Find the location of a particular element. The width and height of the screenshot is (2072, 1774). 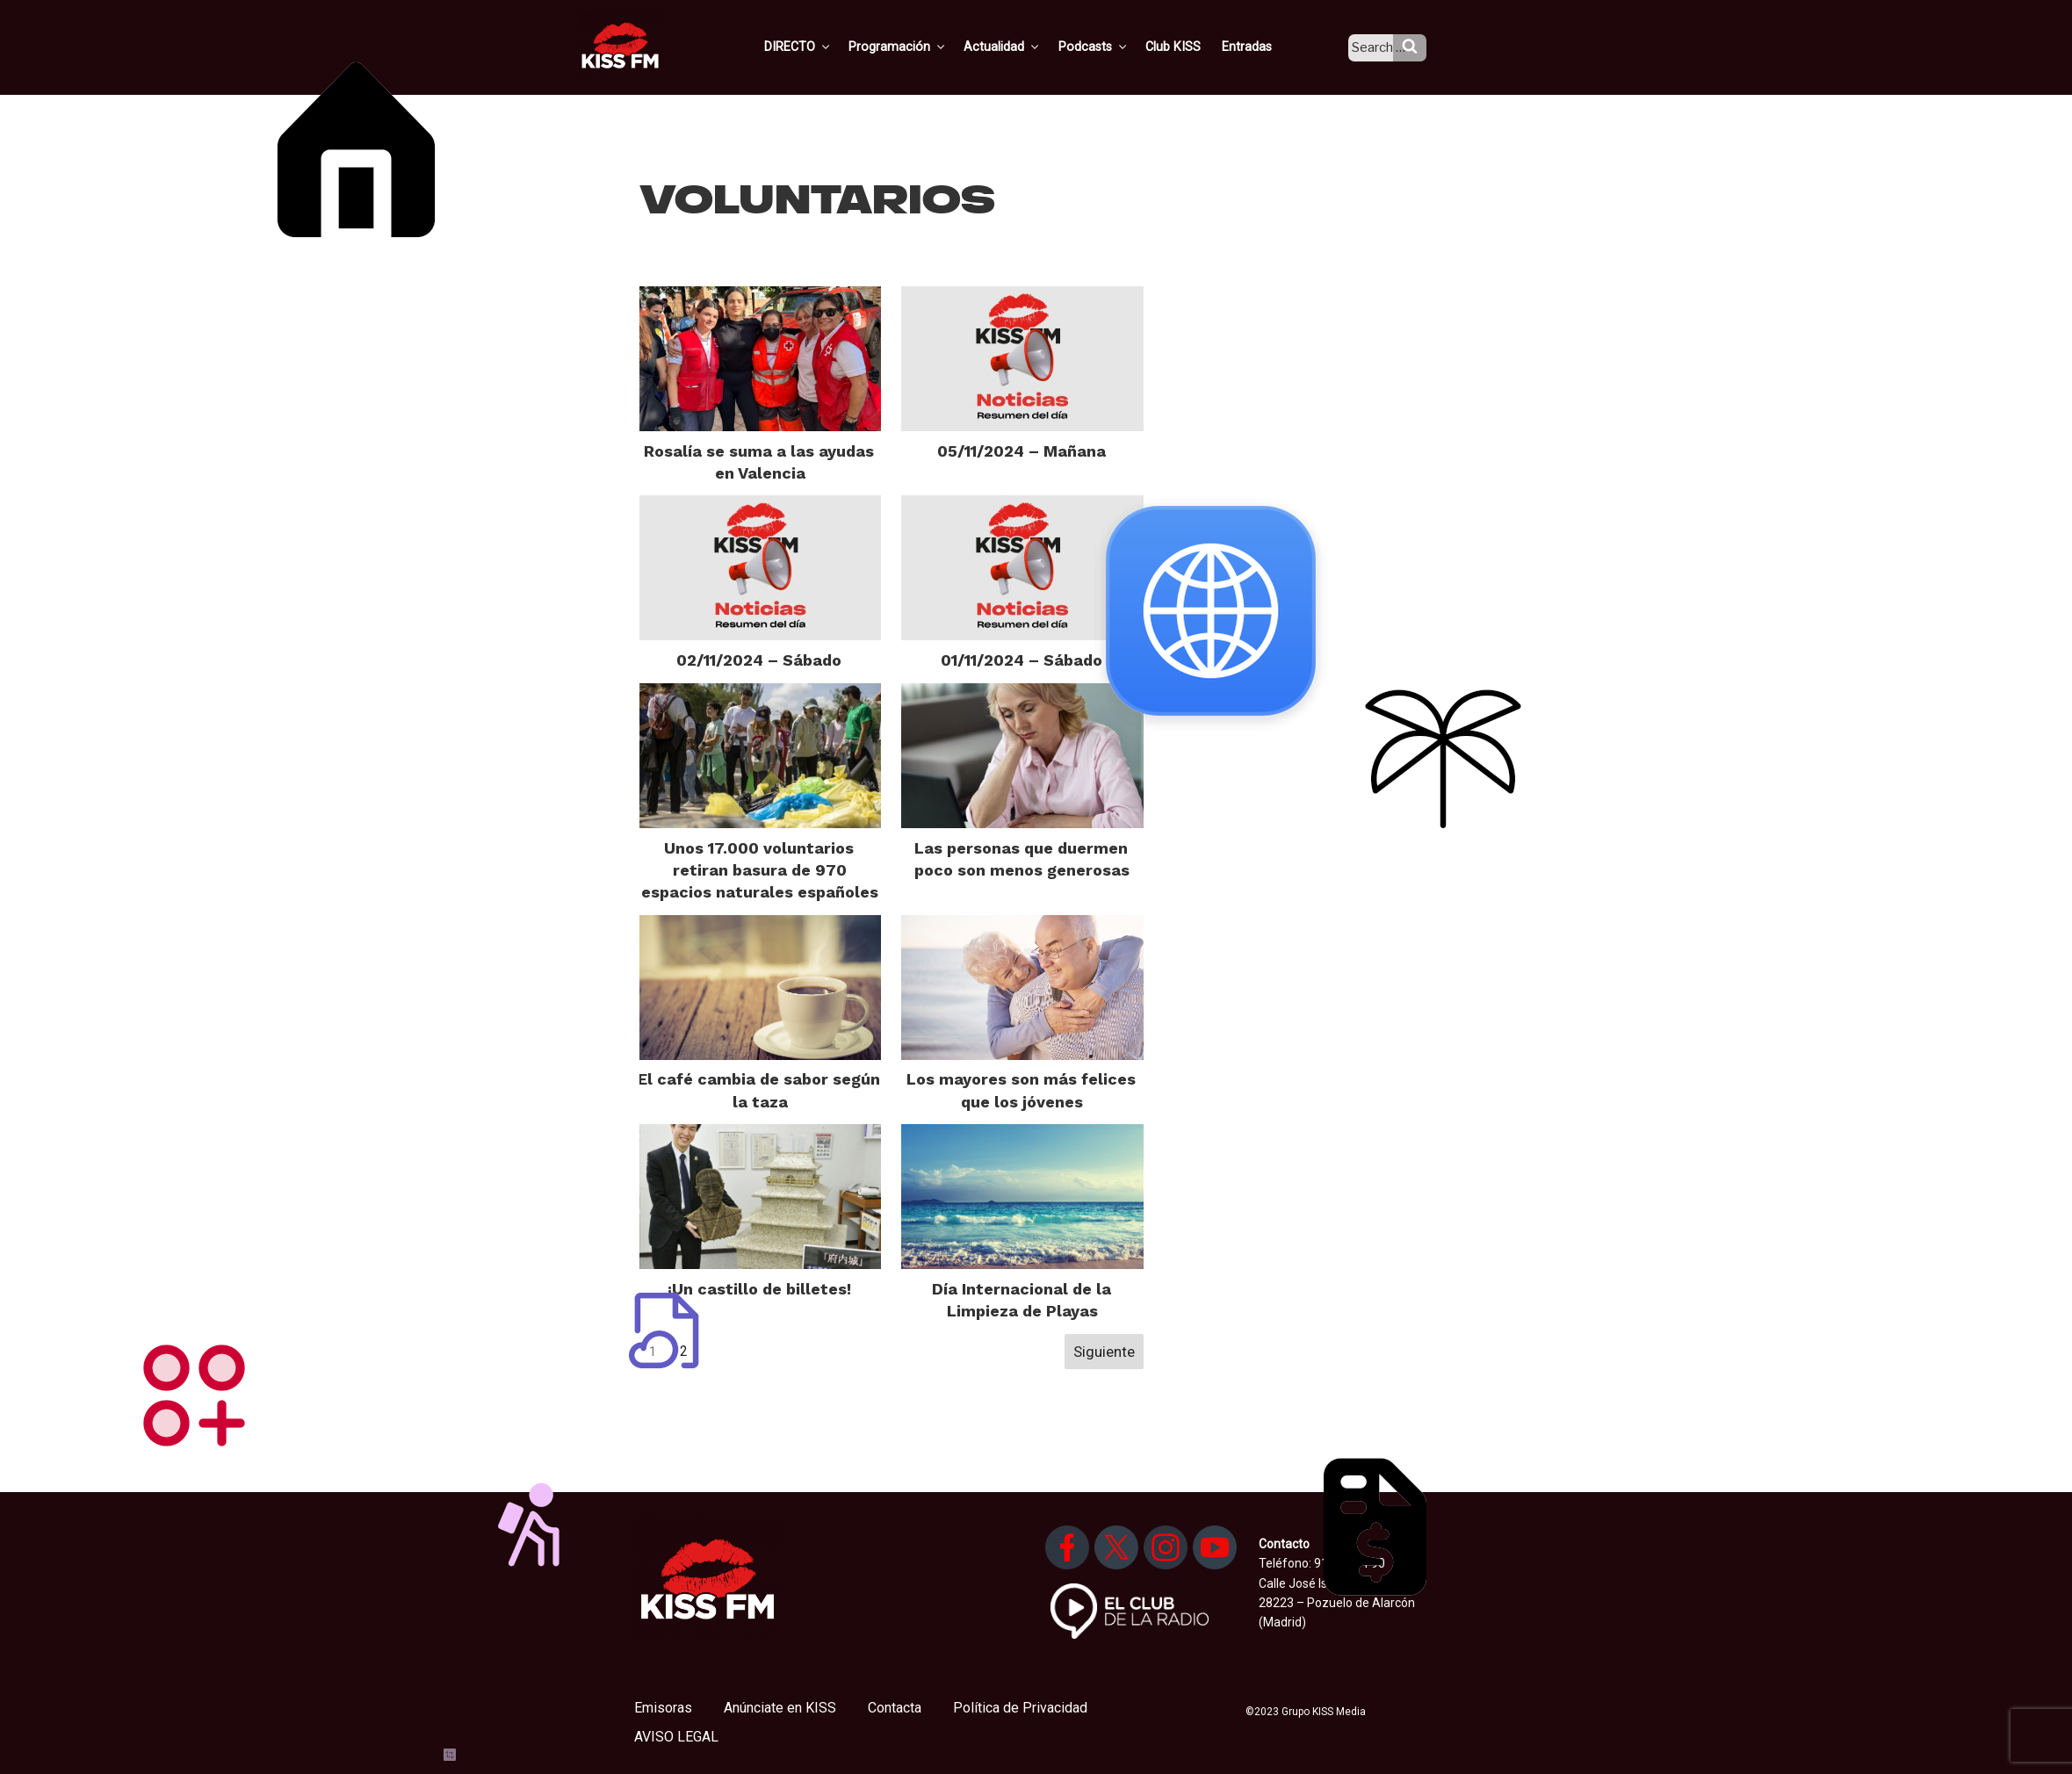

browse vacation or tropical destinations is located at coordinates (1443, 756).